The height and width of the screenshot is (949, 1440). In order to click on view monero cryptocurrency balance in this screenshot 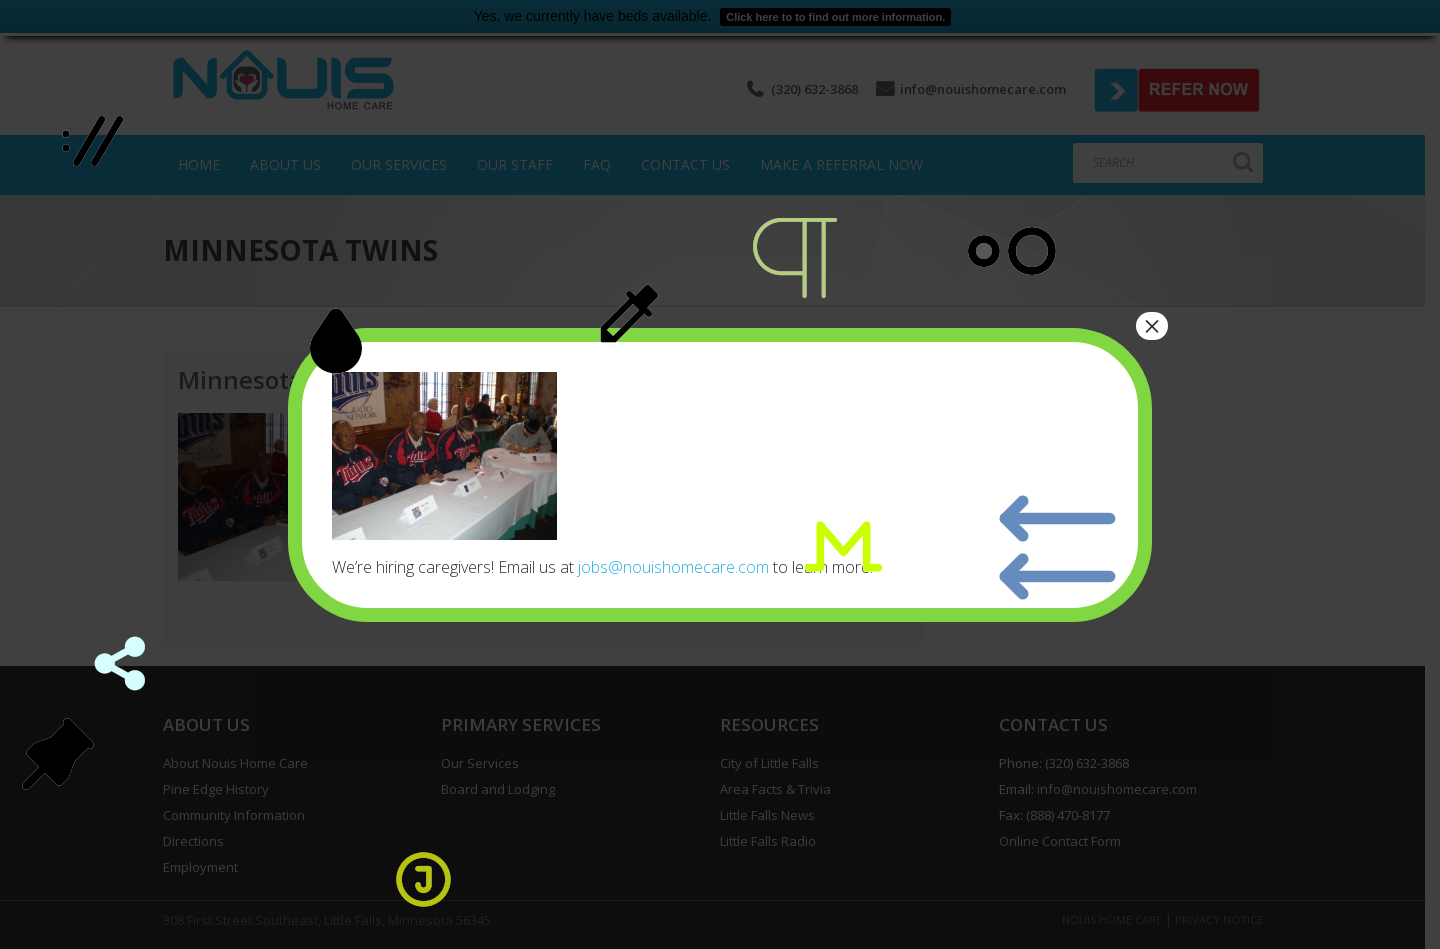, I will do `click(843, 544)`.